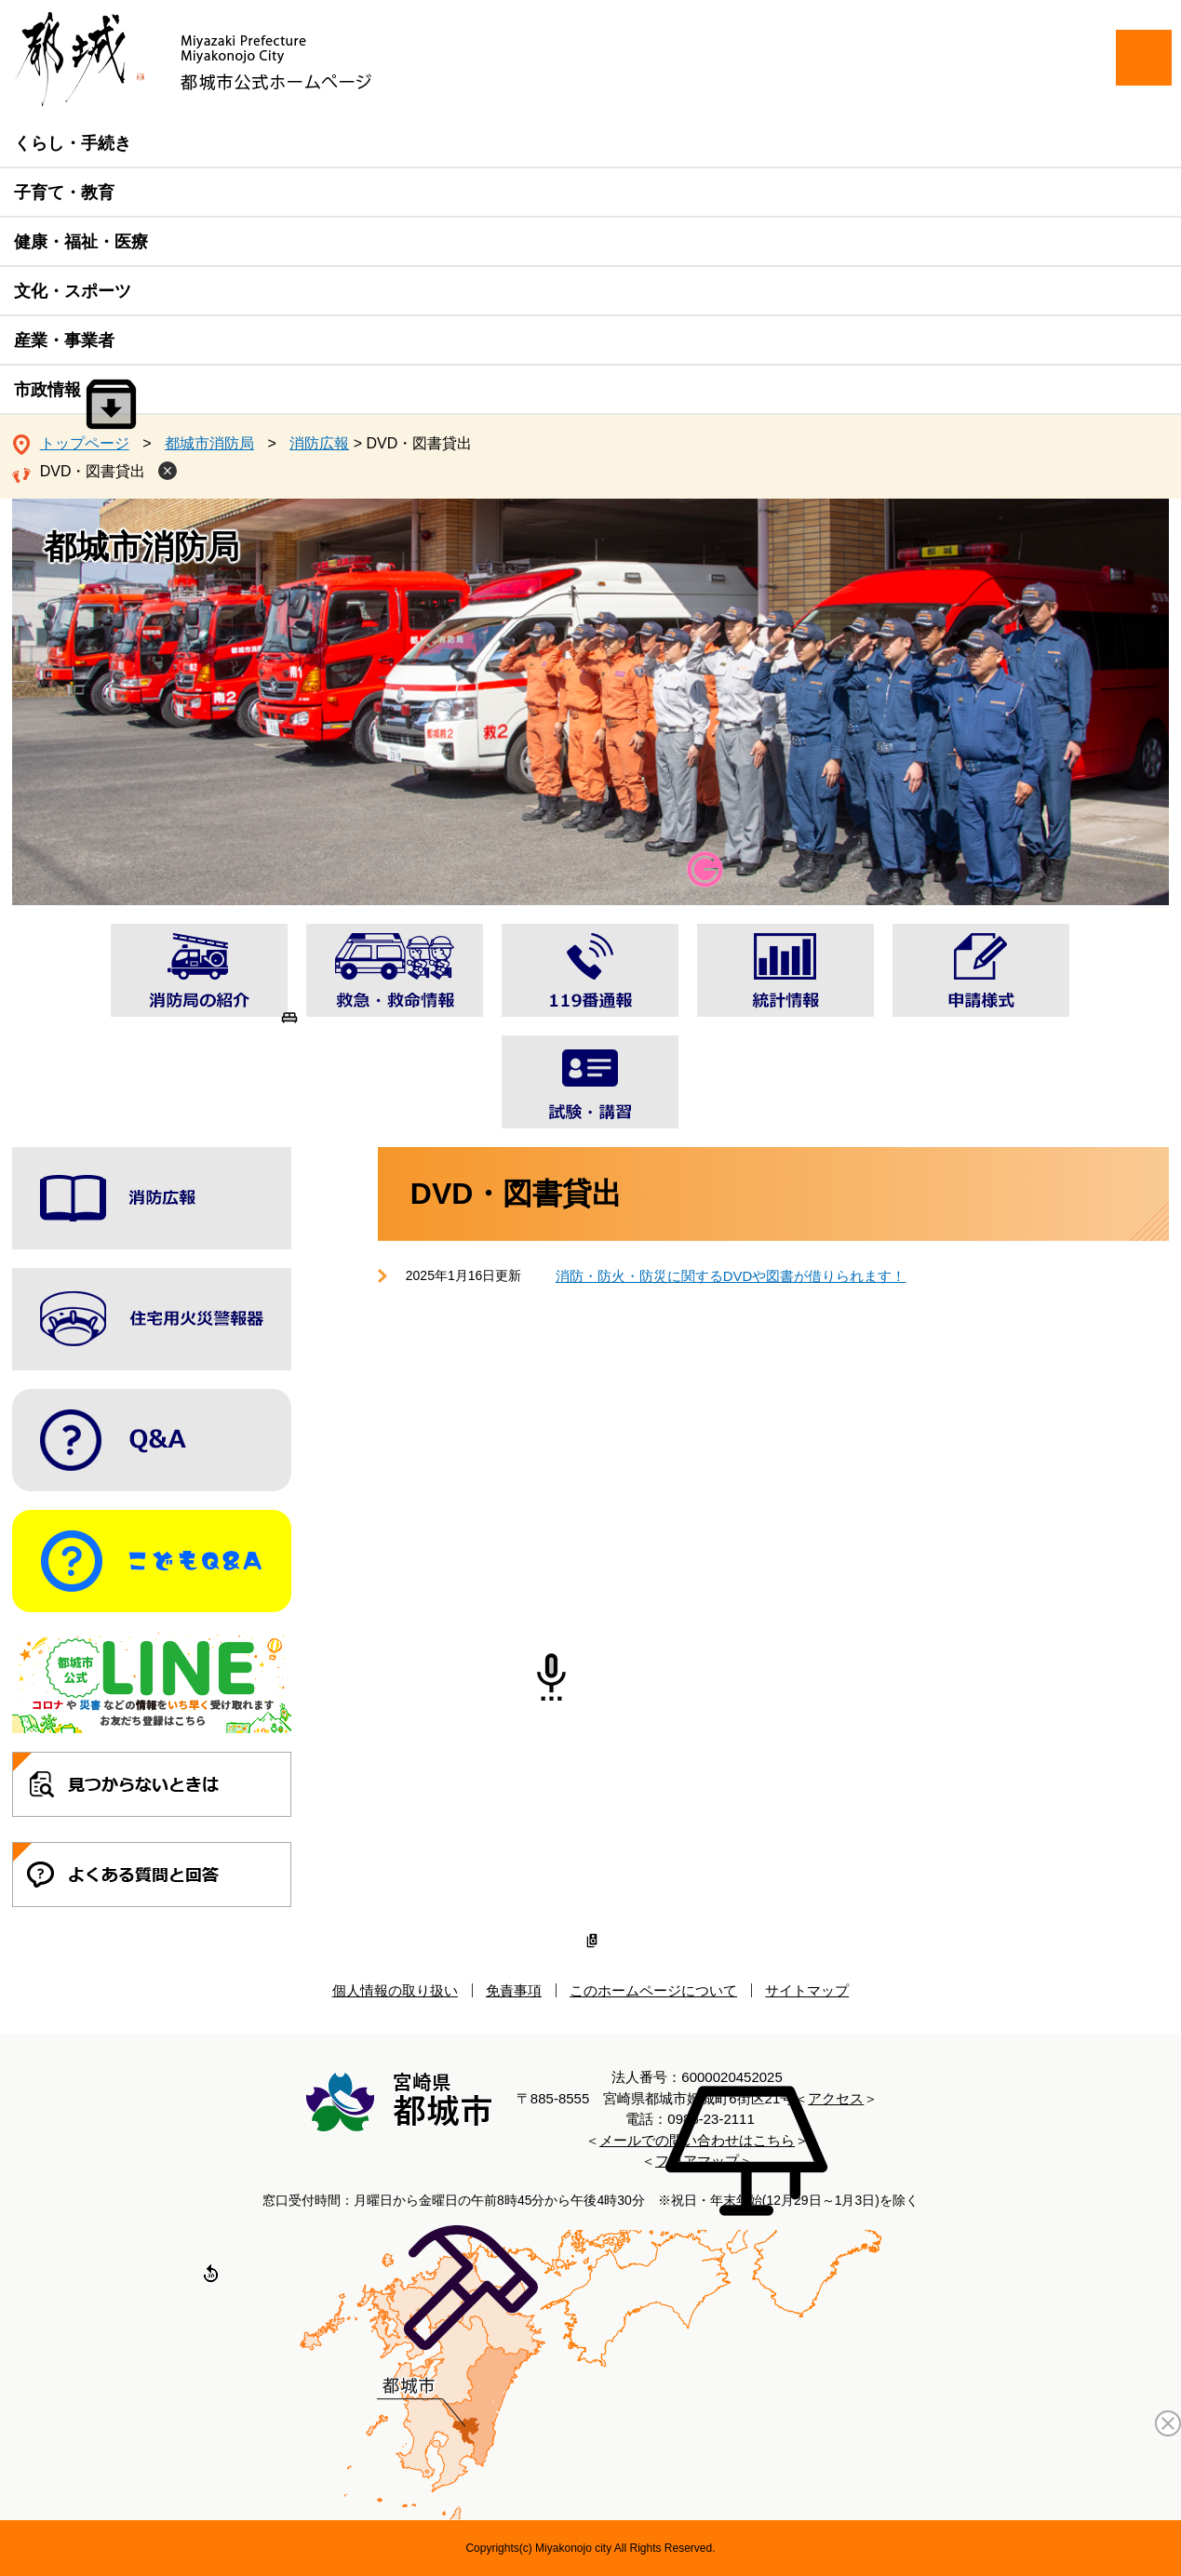  I want to click on access voice input settings, so click(551, 1675).